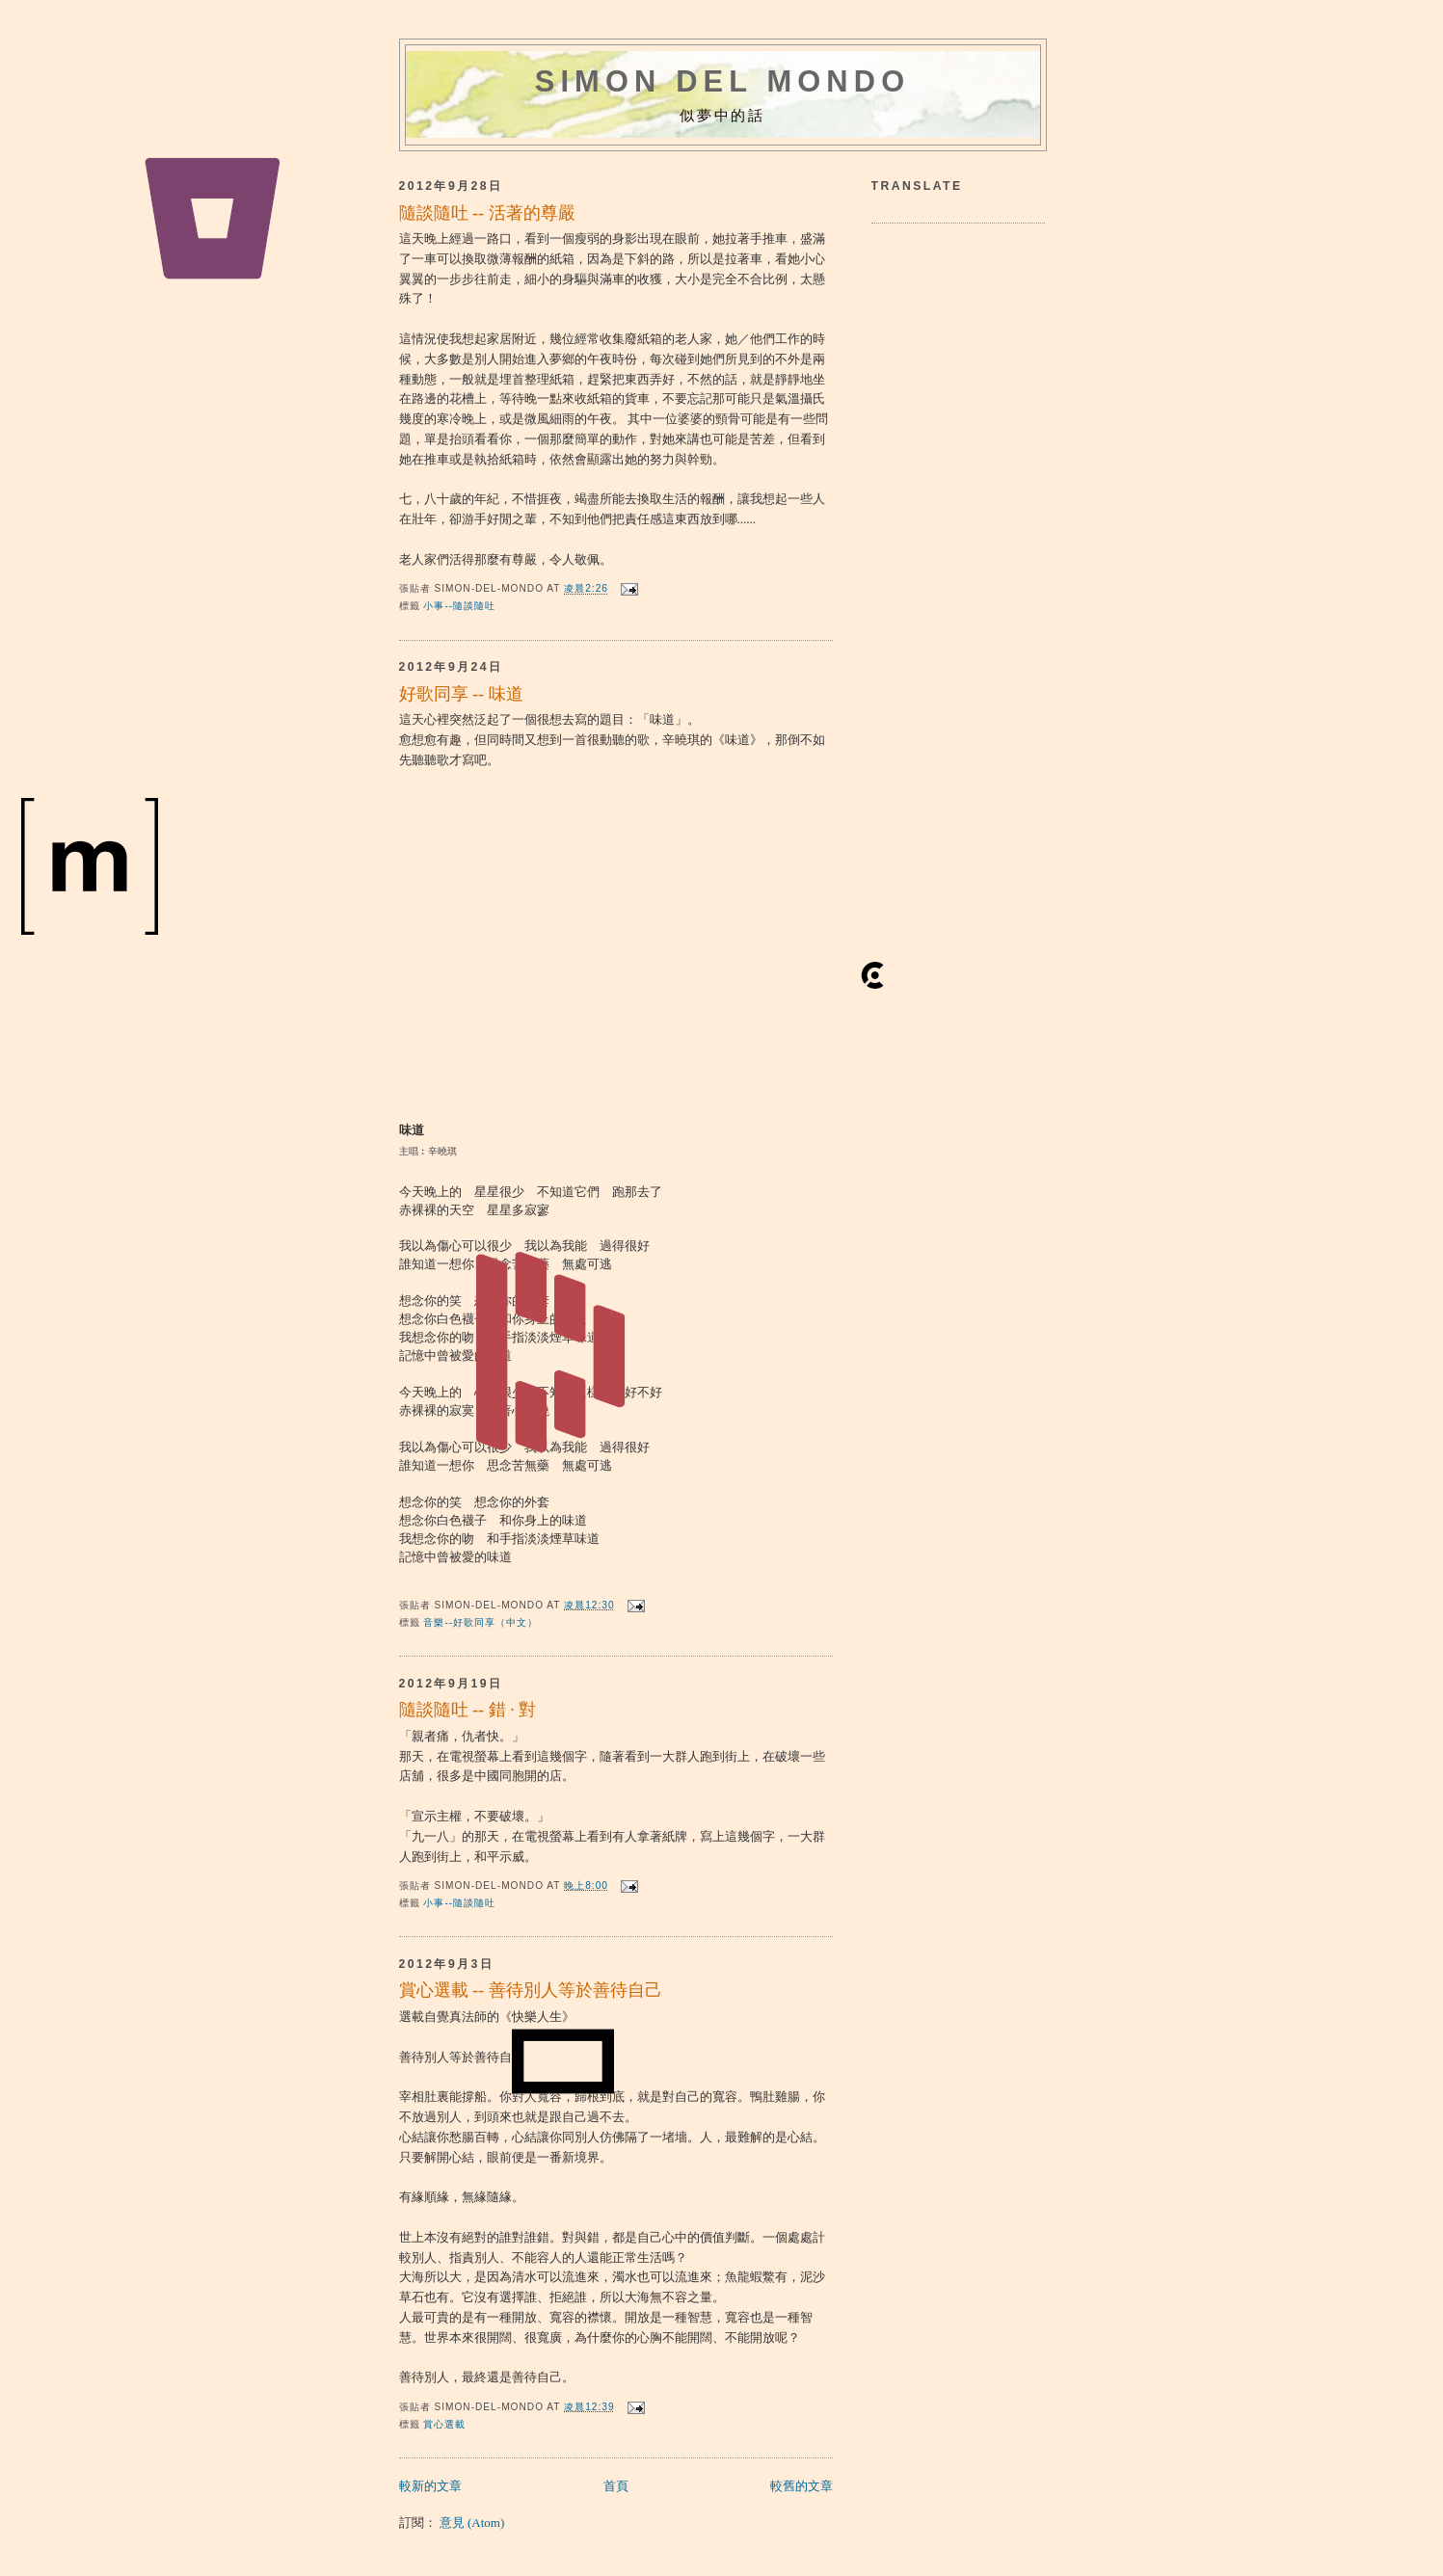 This screenshot has height=2576, width=1443. What do you see at coordinates (212, 218) in the screenshot?
I see `open bitbucket repository` at bounding box center [212, 218].